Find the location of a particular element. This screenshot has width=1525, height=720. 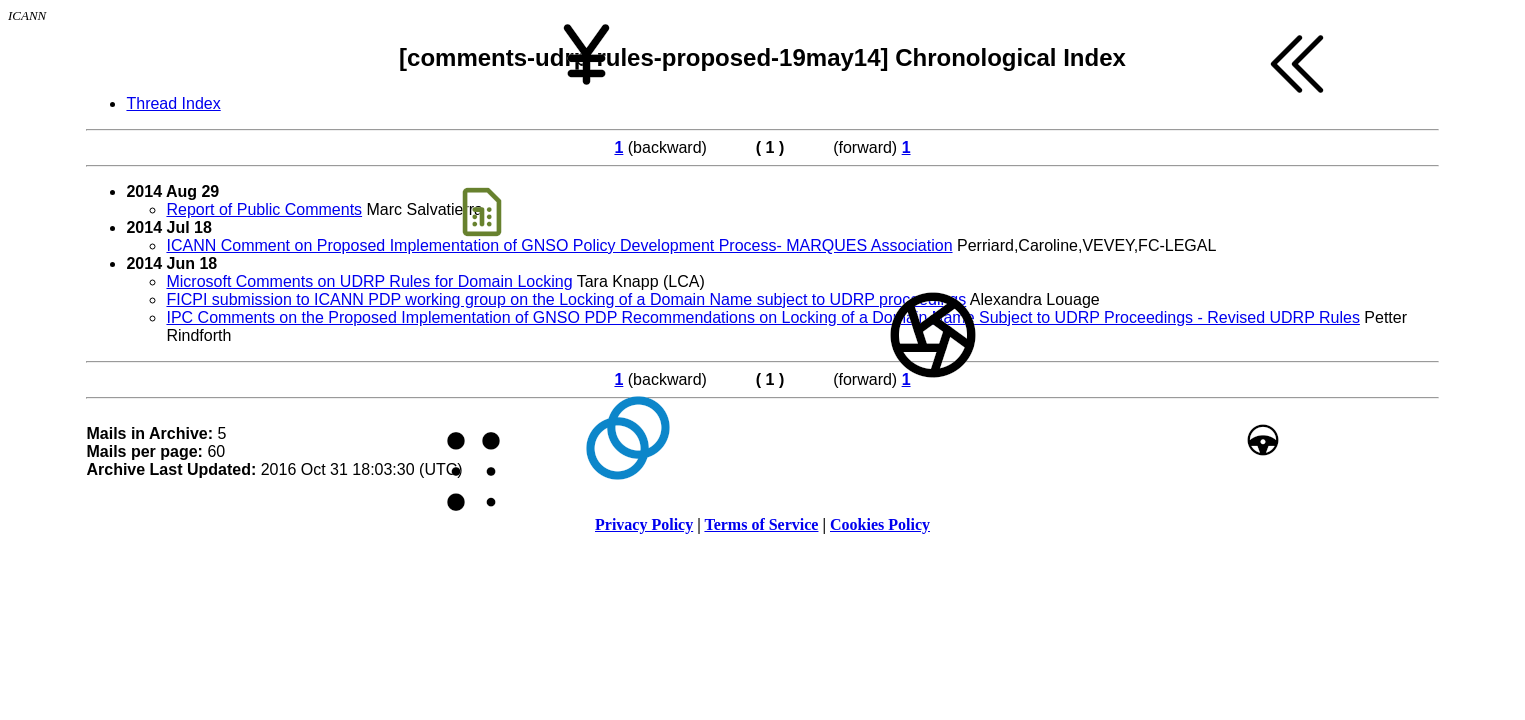

select Japanese yen as currency is located at coordinates (586, 54).